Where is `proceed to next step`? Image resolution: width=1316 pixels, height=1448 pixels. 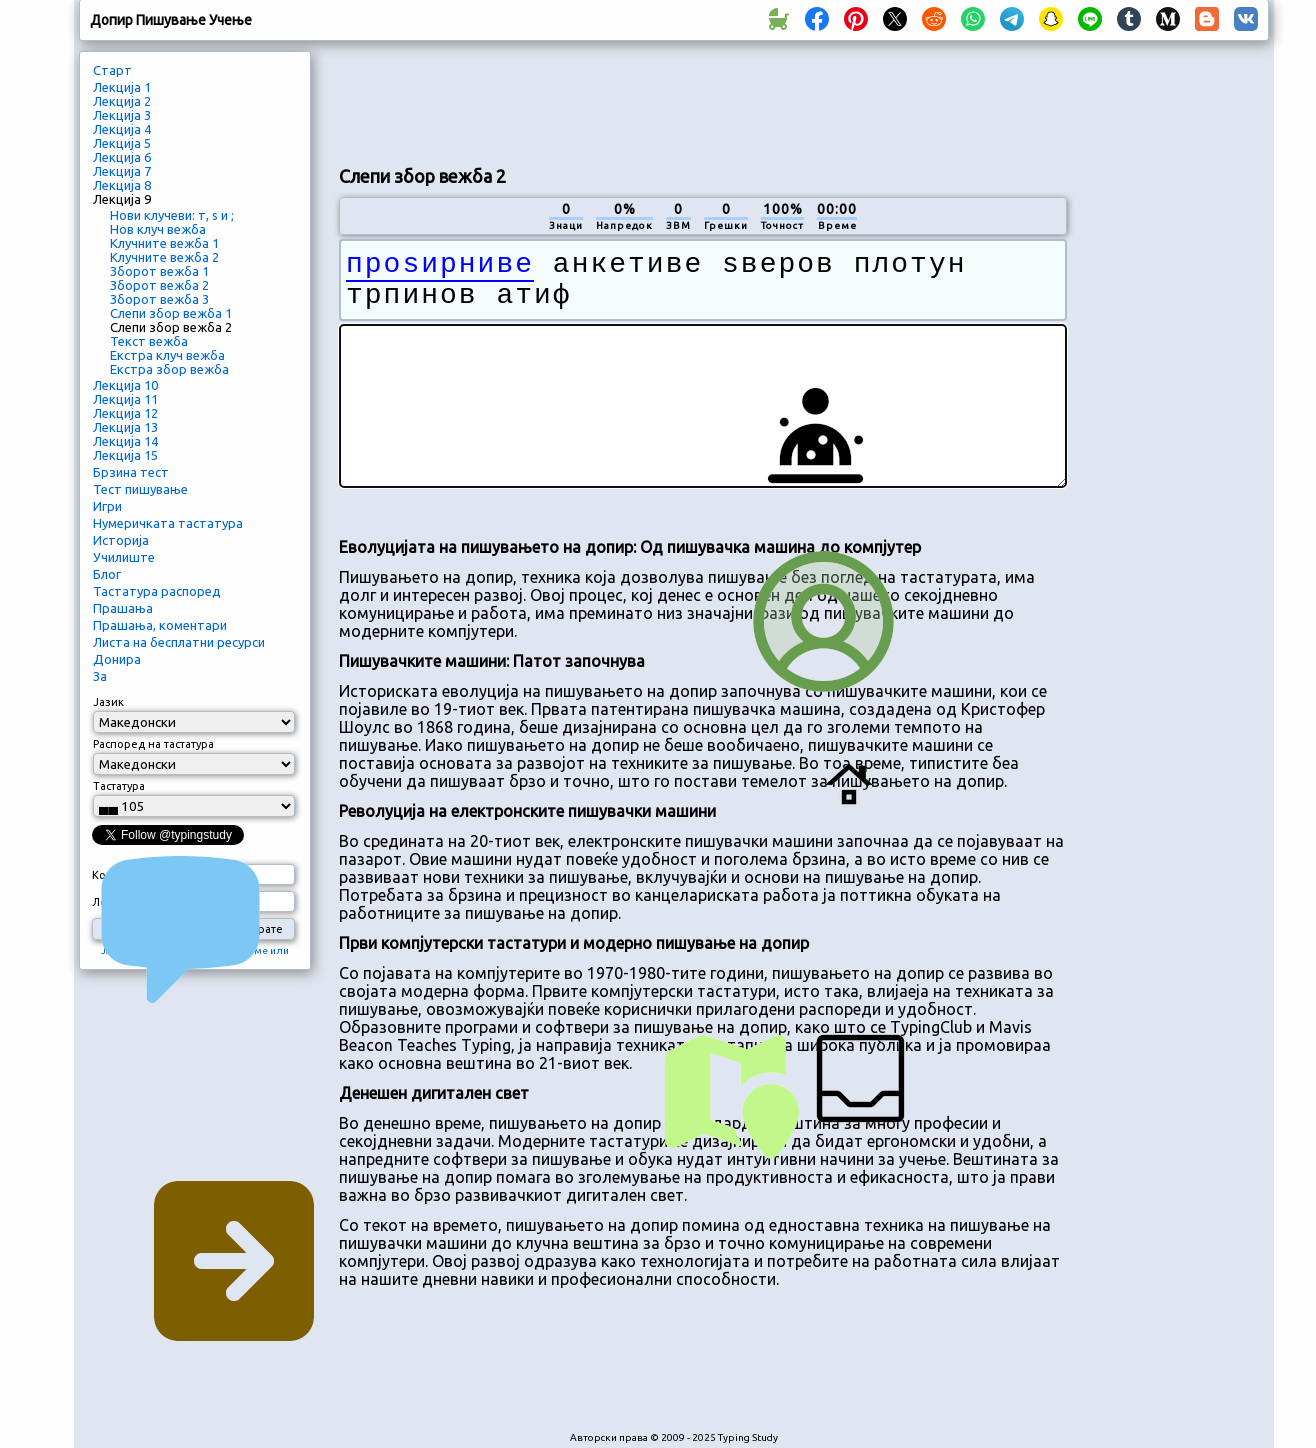 proceed to next step is located at coordinates (234, 1261).